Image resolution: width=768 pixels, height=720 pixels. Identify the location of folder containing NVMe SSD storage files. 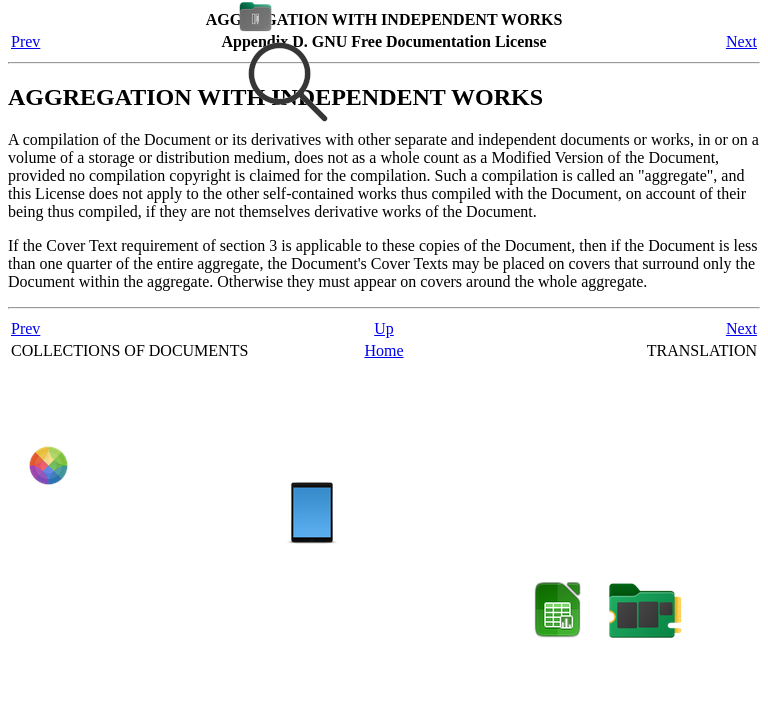
(643, 612).